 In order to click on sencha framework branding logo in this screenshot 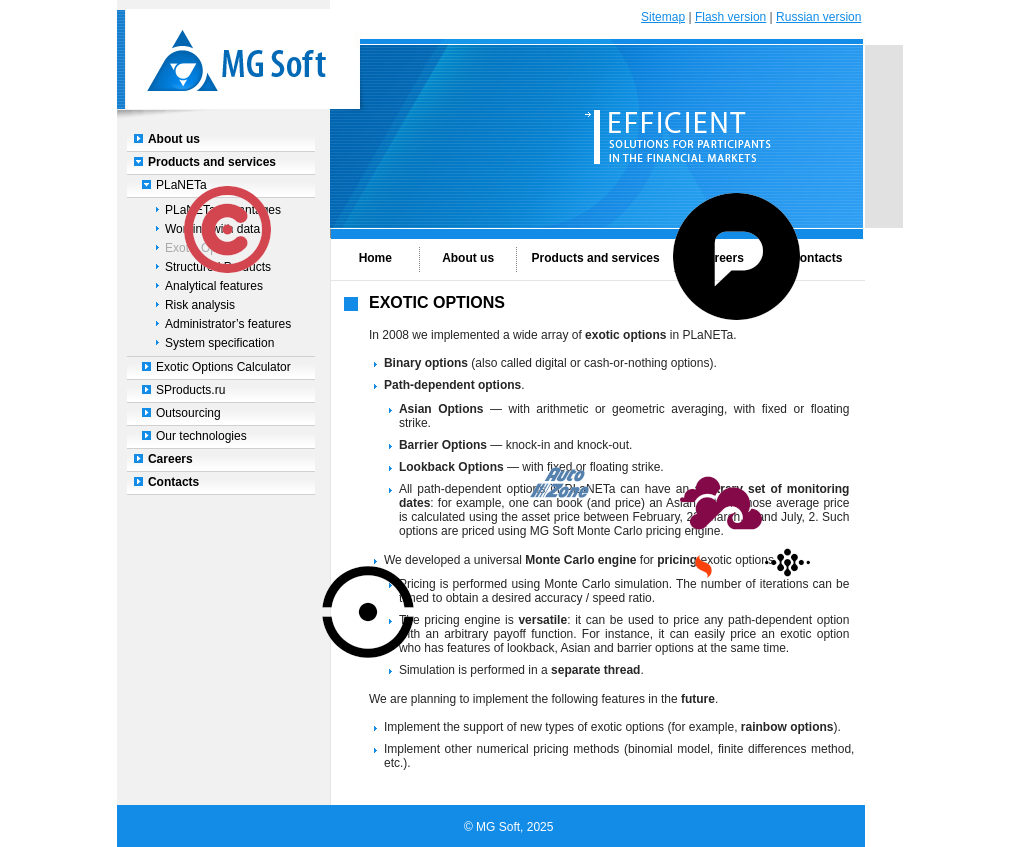, I will do `click(703, 566)`.